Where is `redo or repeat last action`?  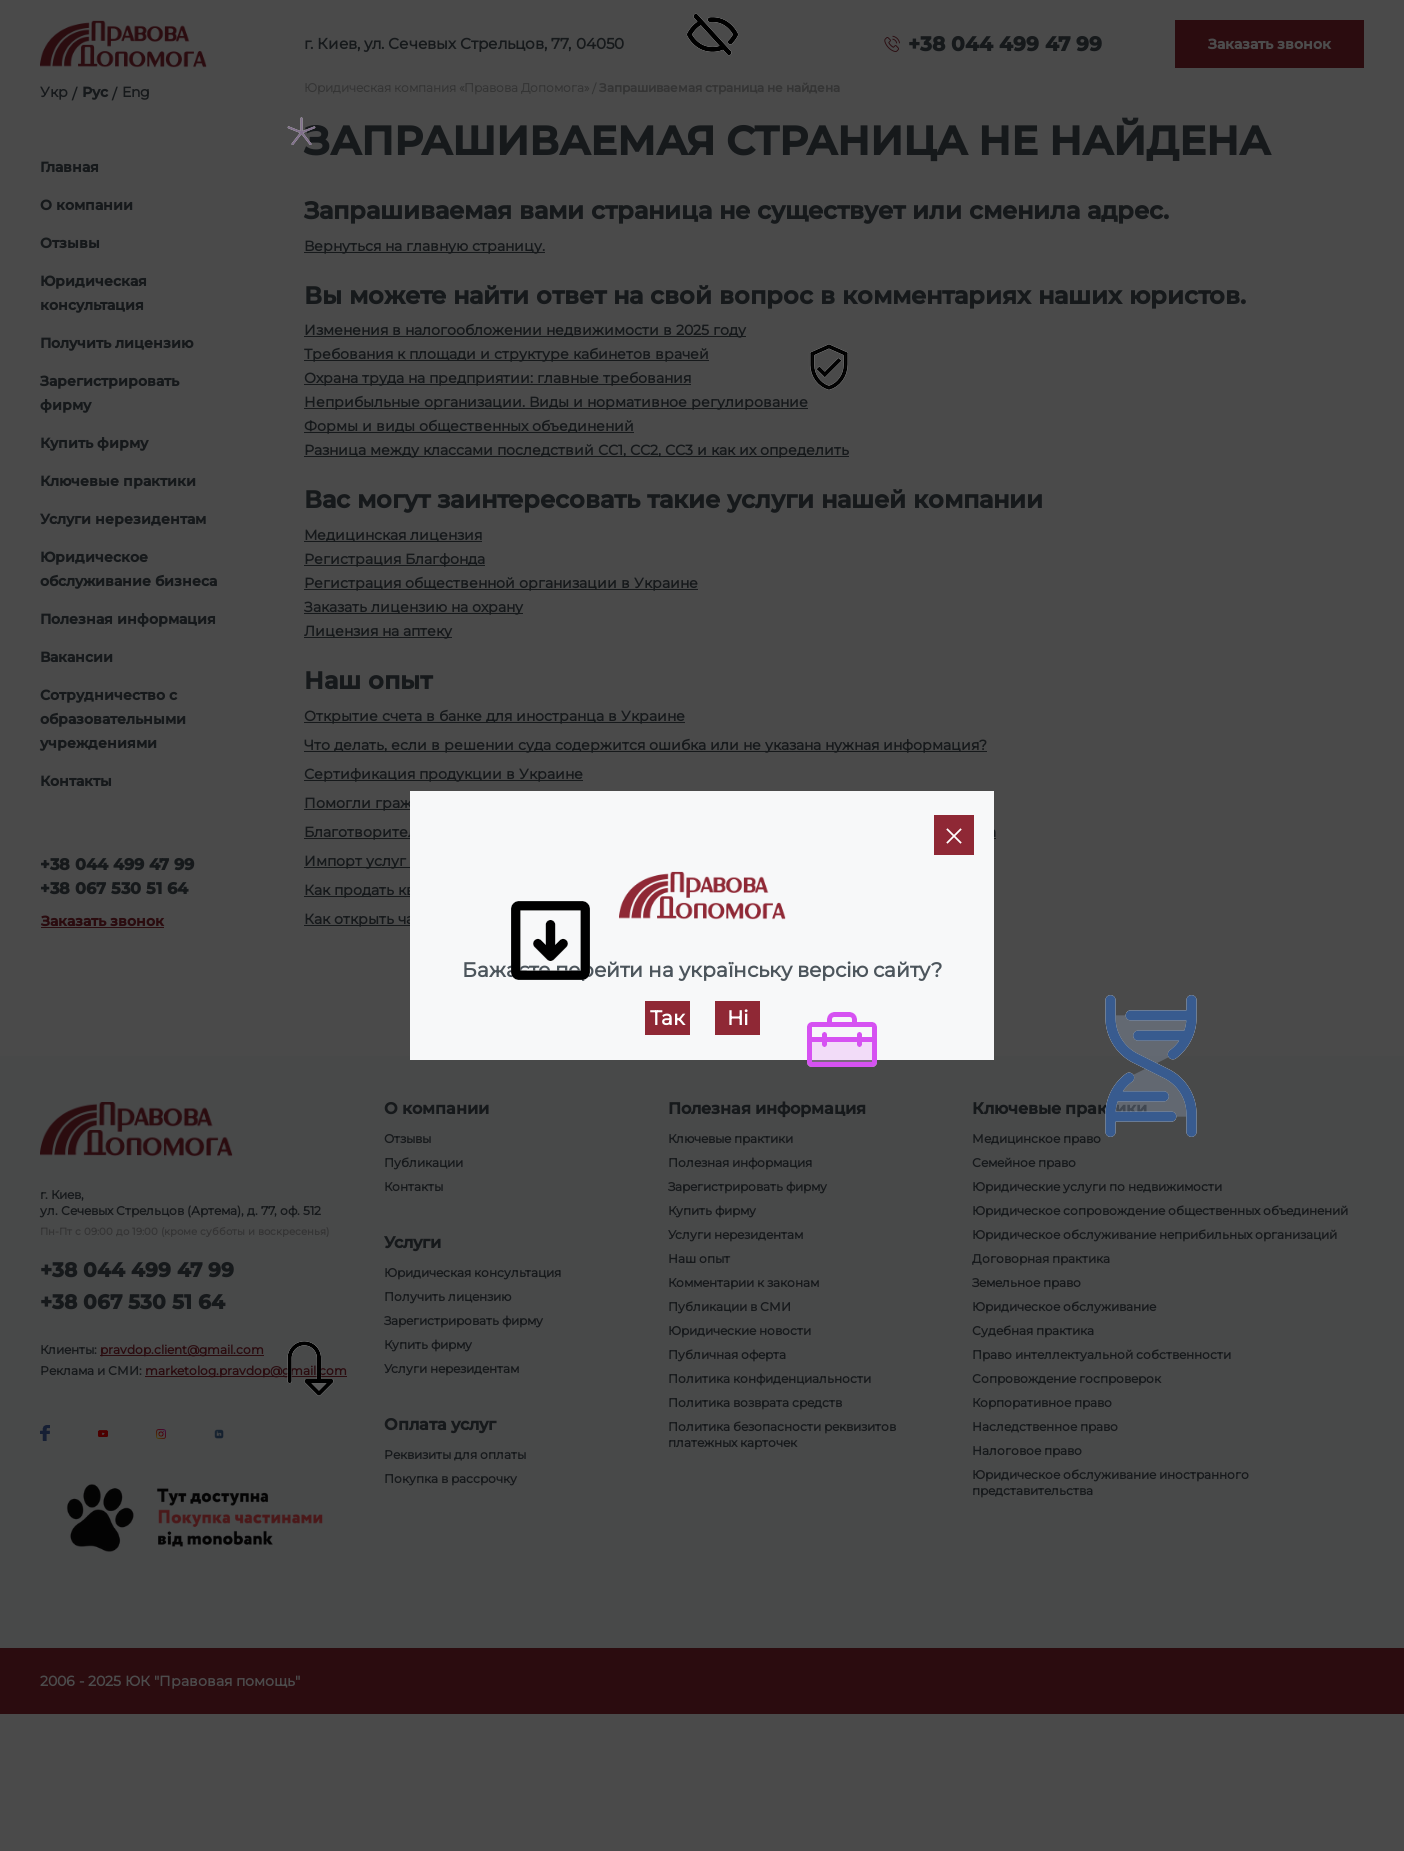
redo or repeat last action is located at coordinates (308, 1368).